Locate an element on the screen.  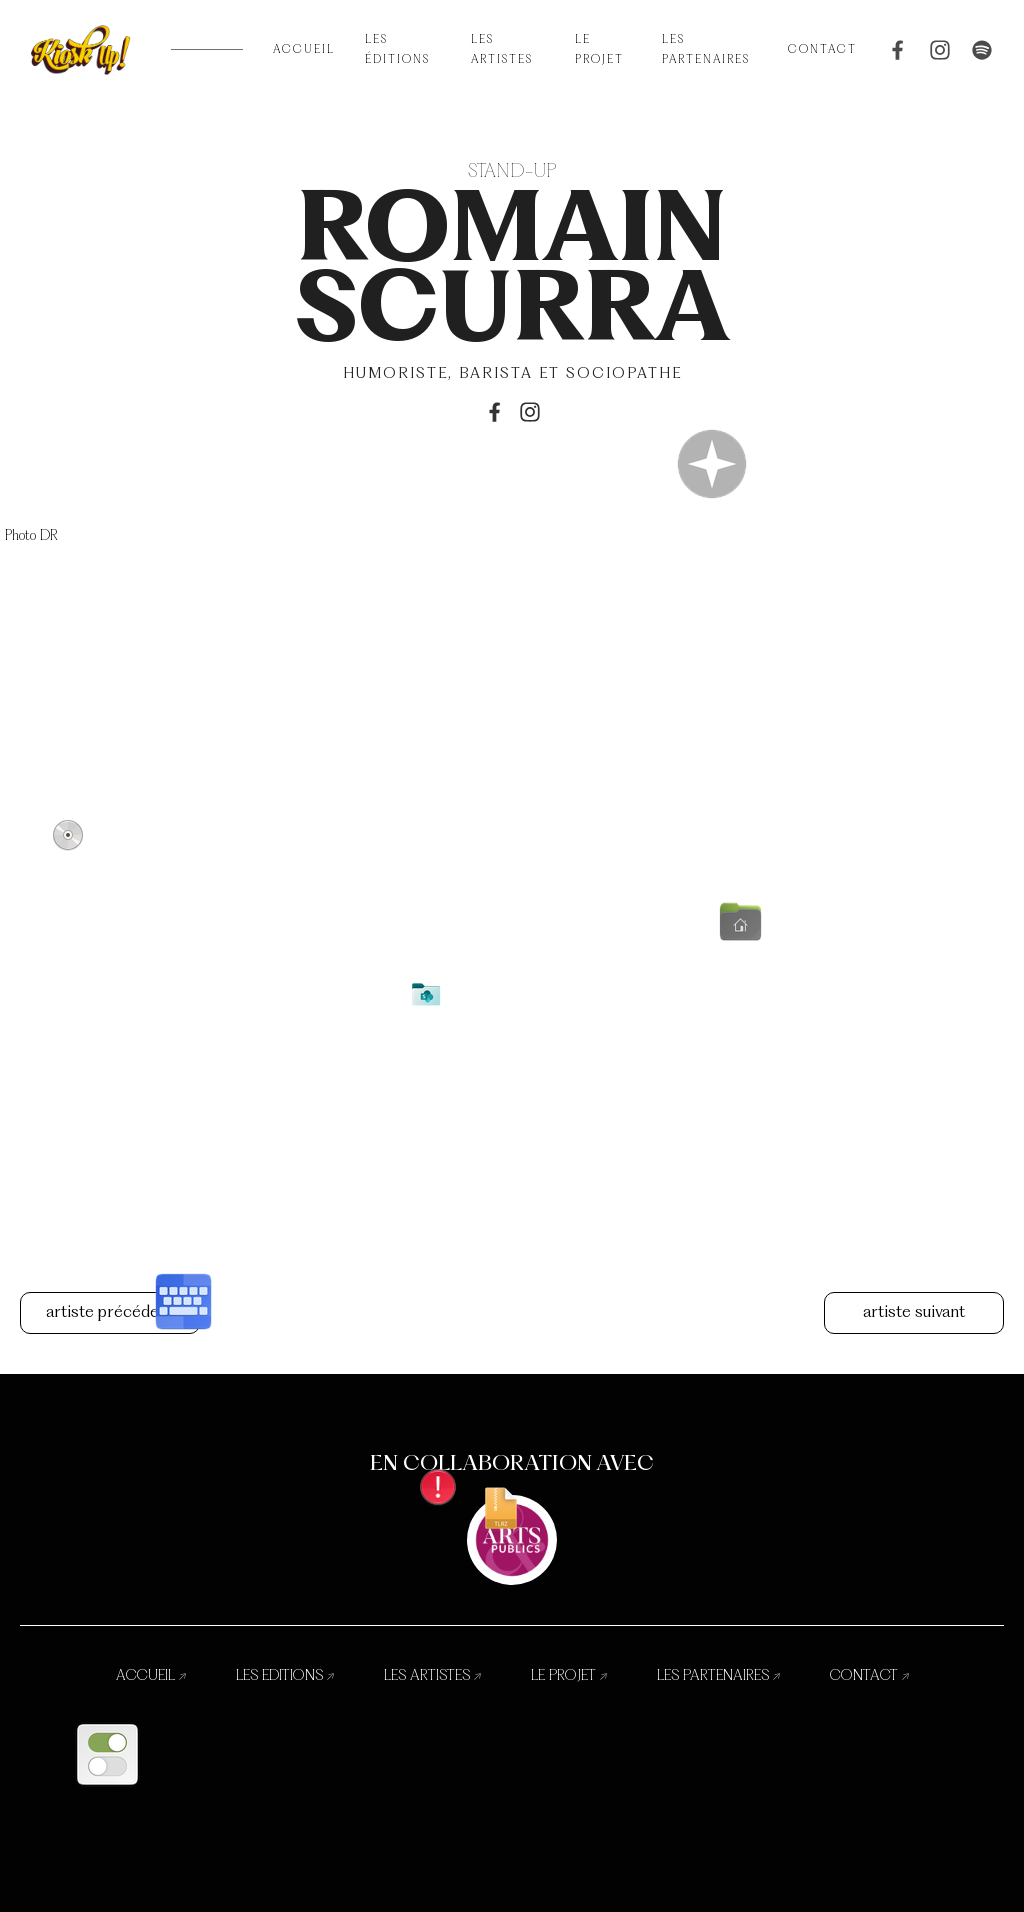
an lrzip-compressed tar archive file is located at coordinates (501, 1509).